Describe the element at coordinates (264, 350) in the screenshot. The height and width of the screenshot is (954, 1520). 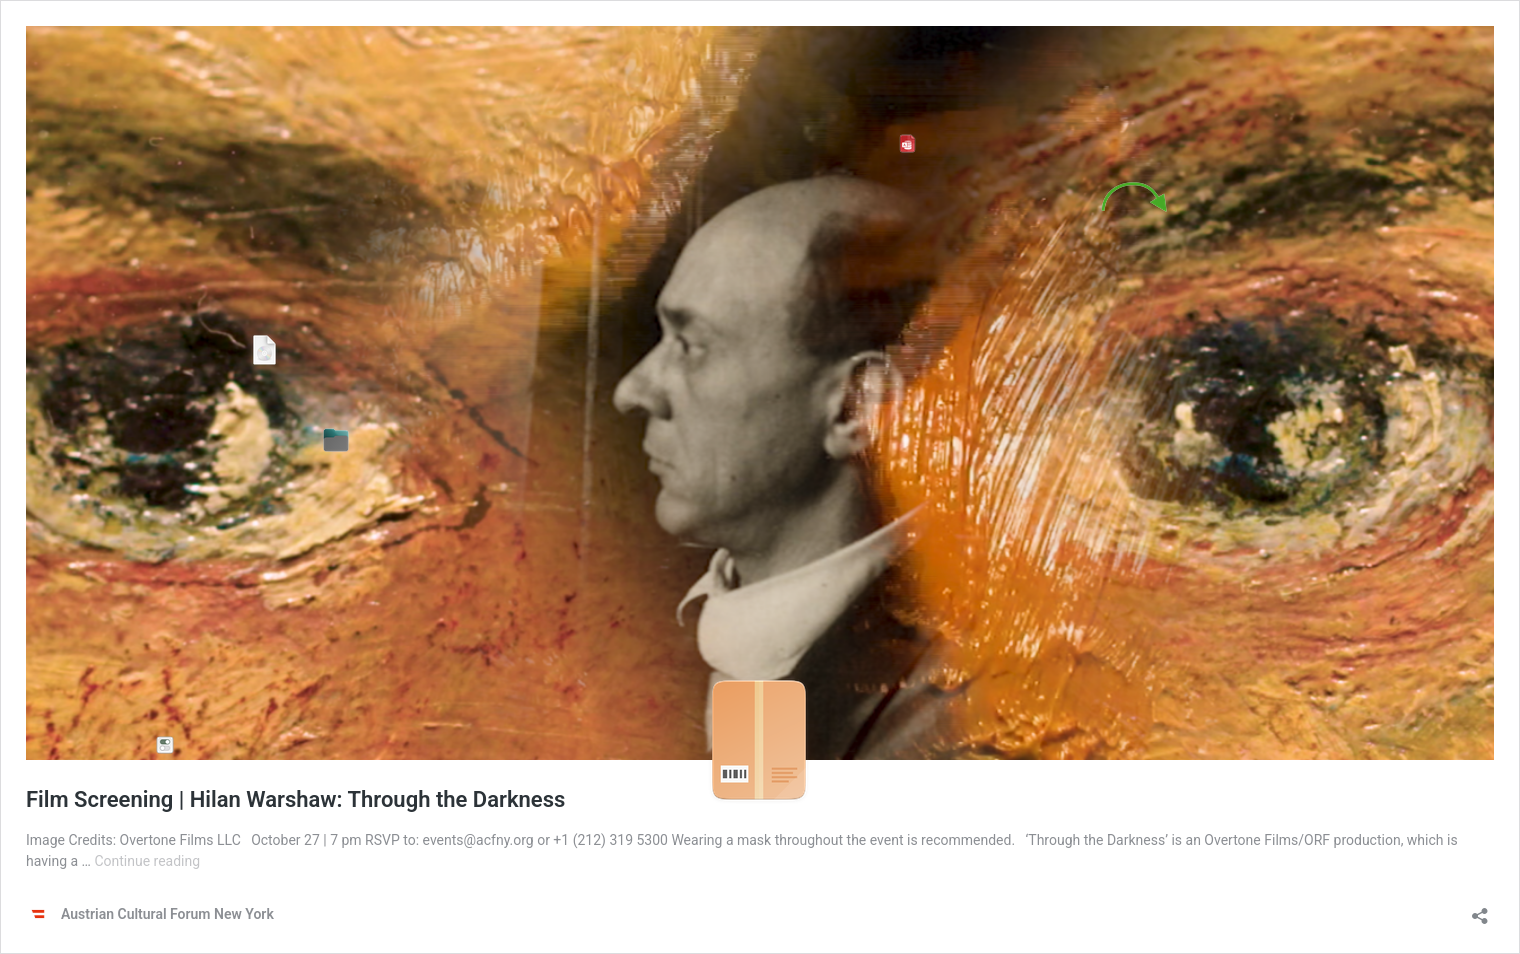
I see `an ISO disc image file` at that location.